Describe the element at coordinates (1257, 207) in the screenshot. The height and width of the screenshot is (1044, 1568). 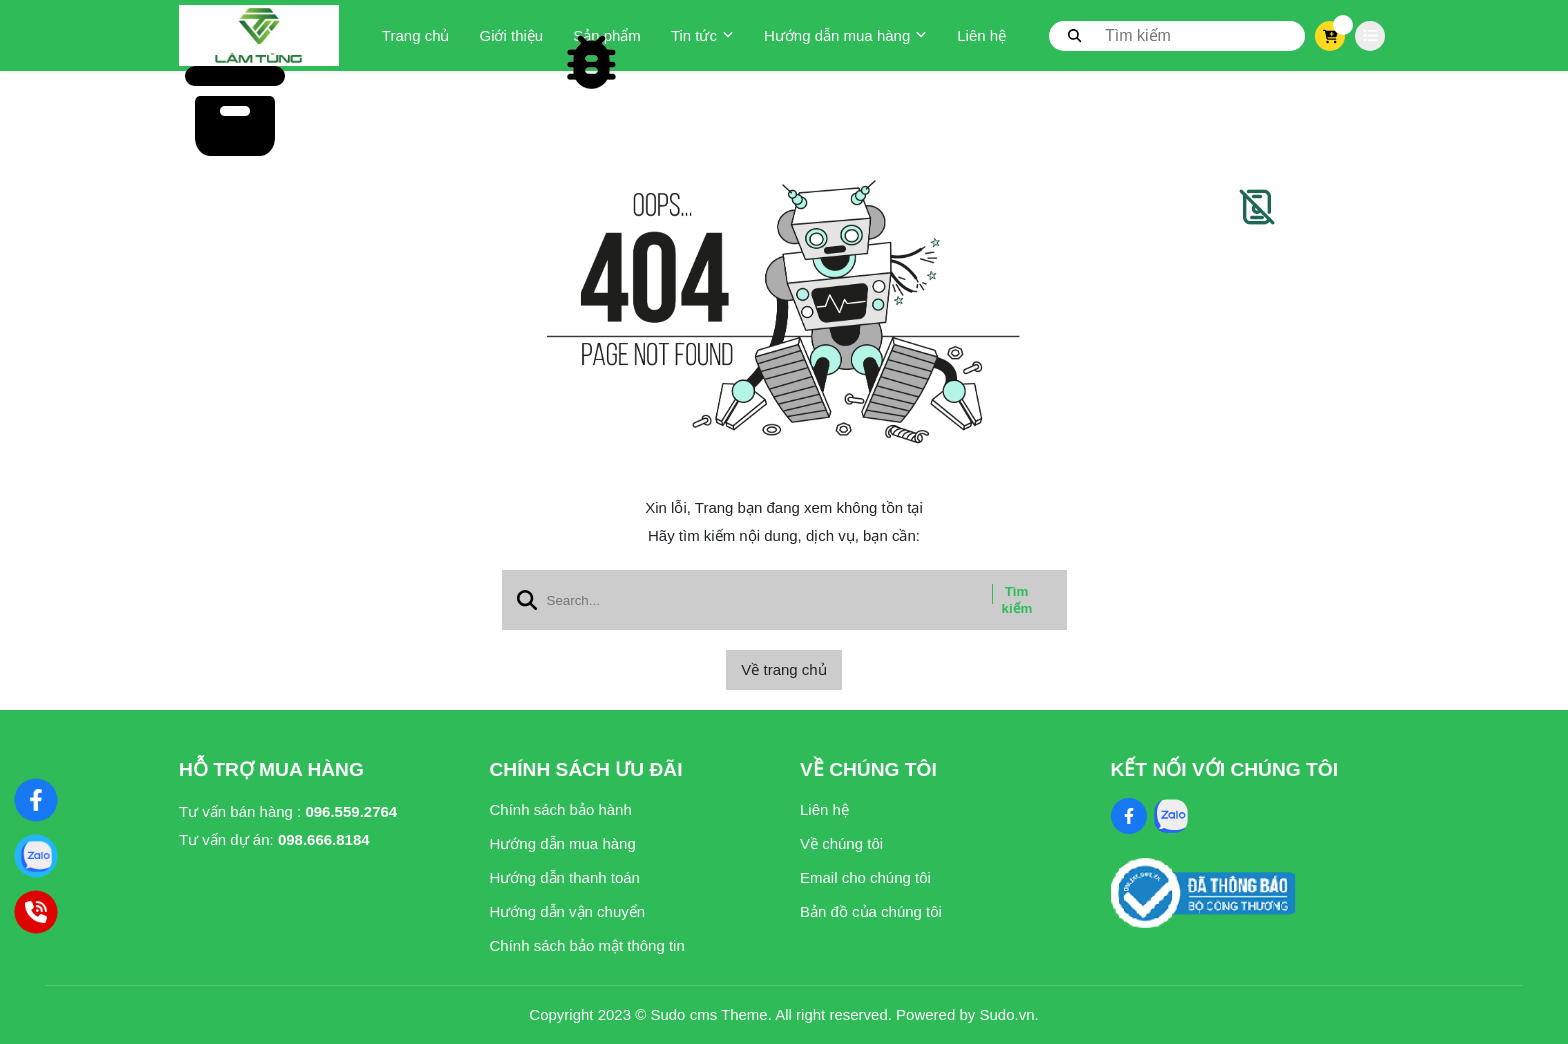
I see `disable or hide identification badge` at that location.